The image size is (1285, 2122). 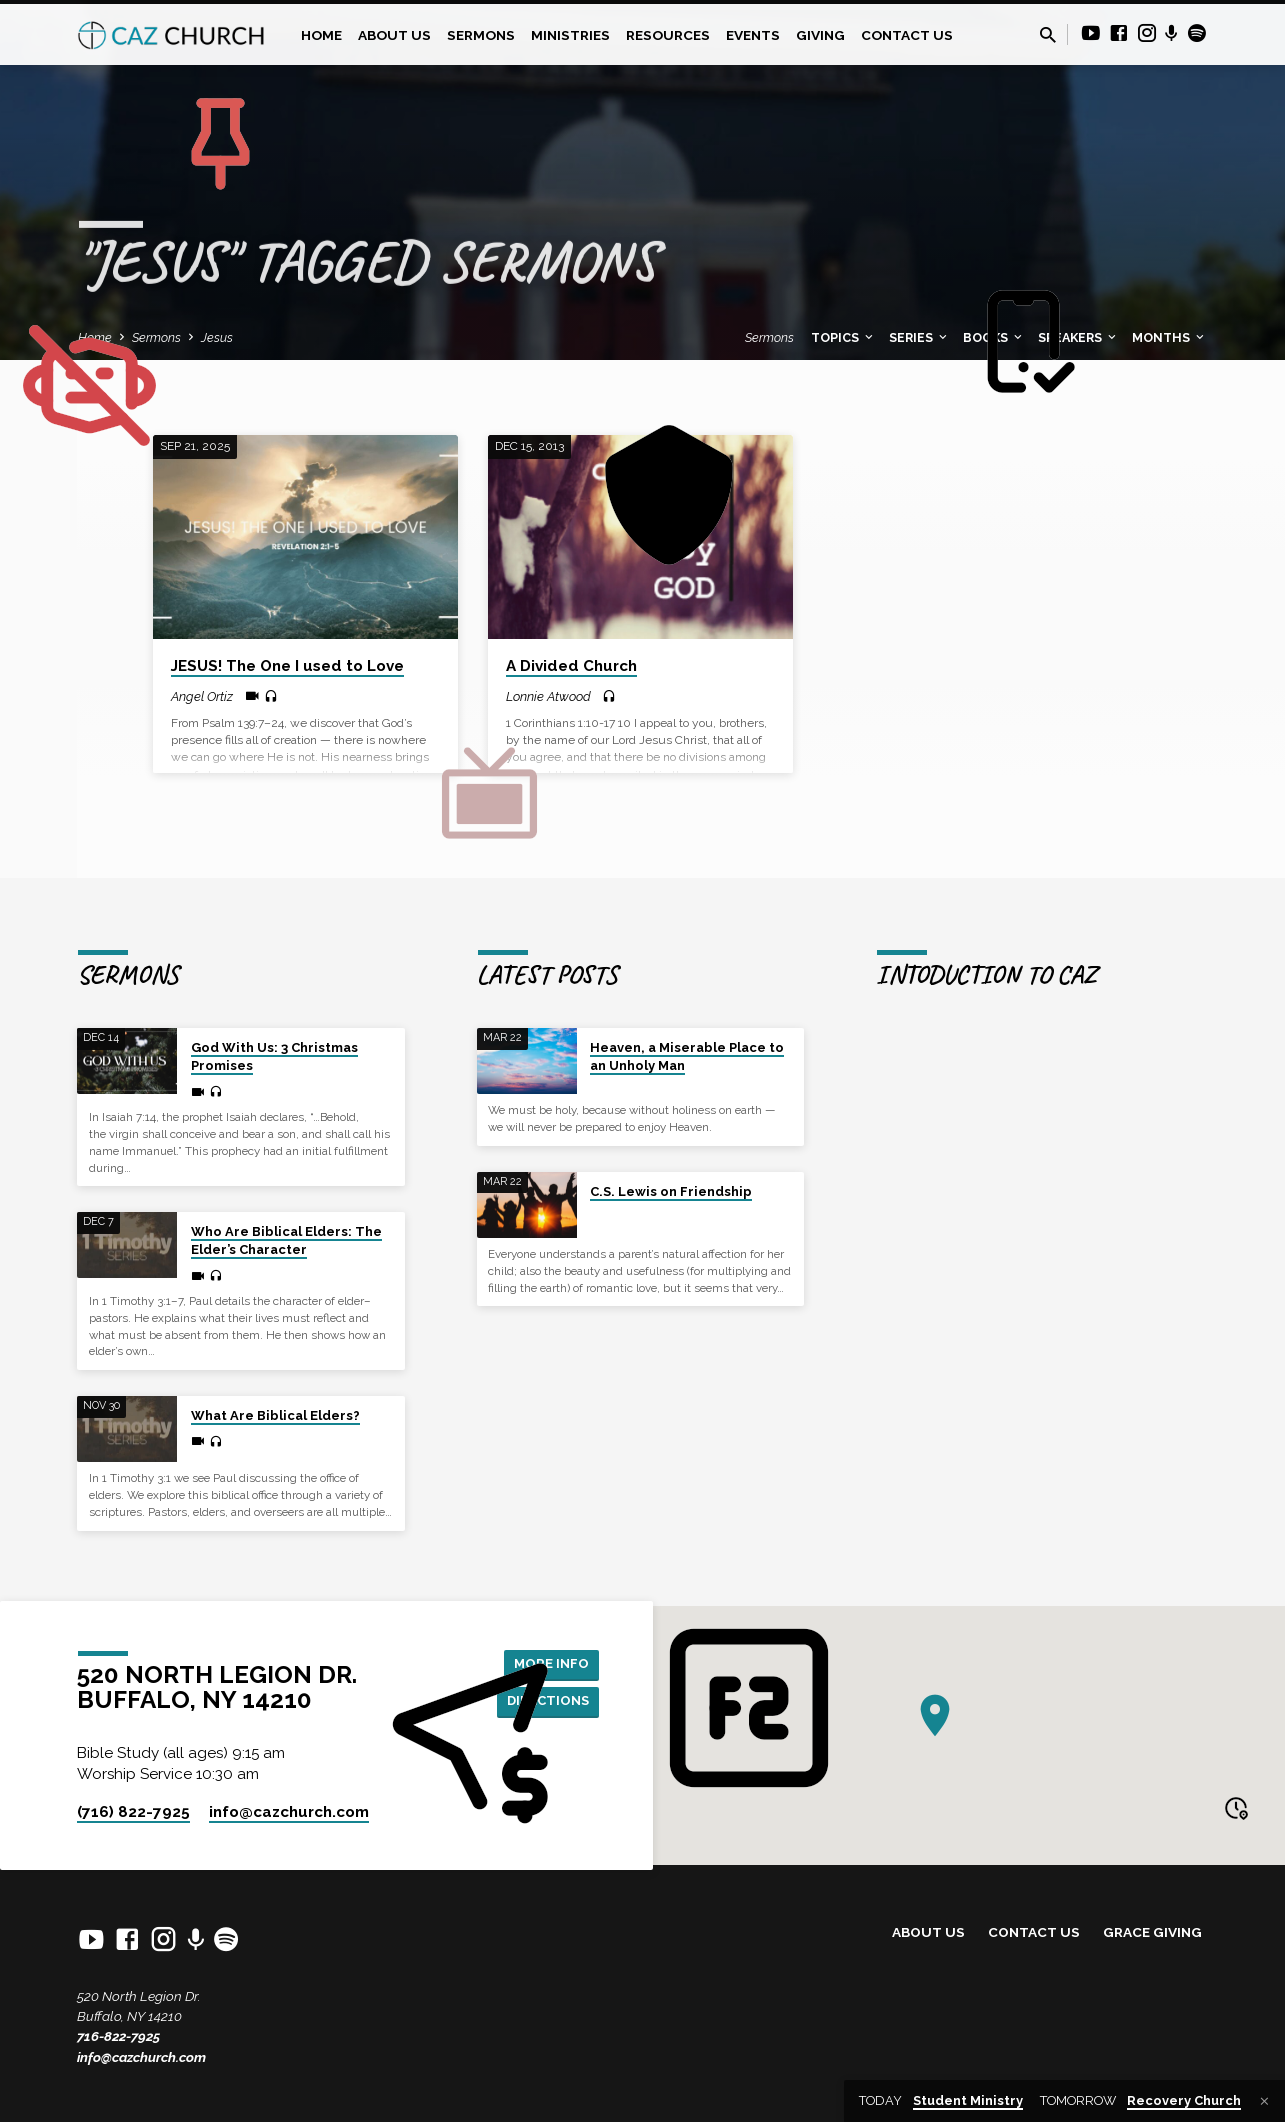 I want to click on face mask not required, so click(x=89, y=385).